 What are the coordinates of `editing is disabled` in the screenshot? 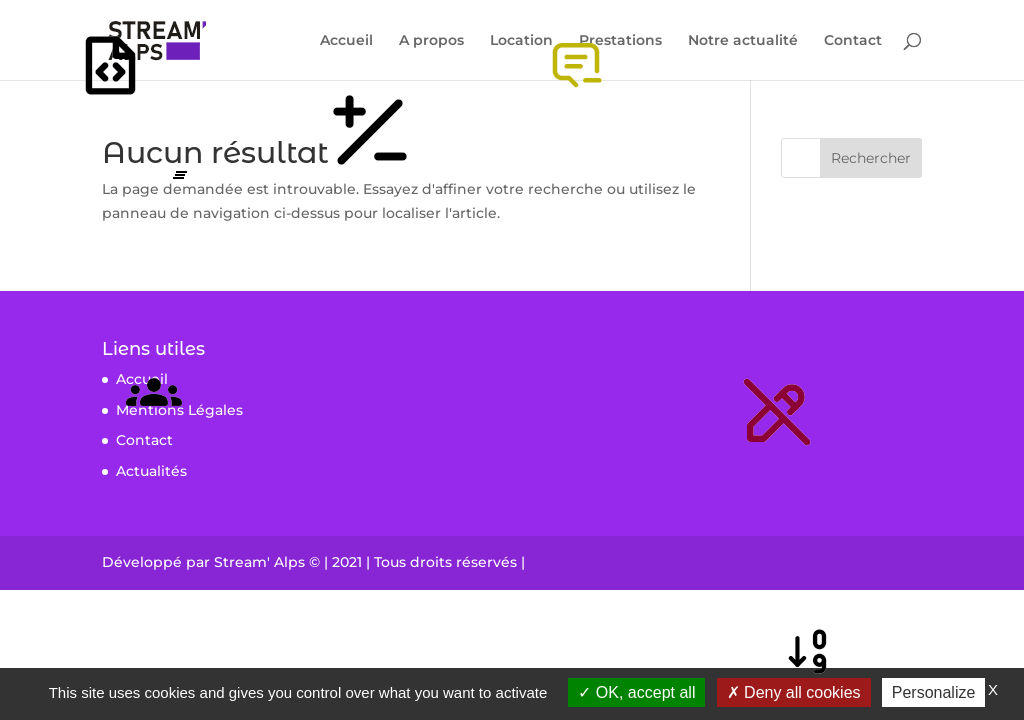 It's located at (777, 412).